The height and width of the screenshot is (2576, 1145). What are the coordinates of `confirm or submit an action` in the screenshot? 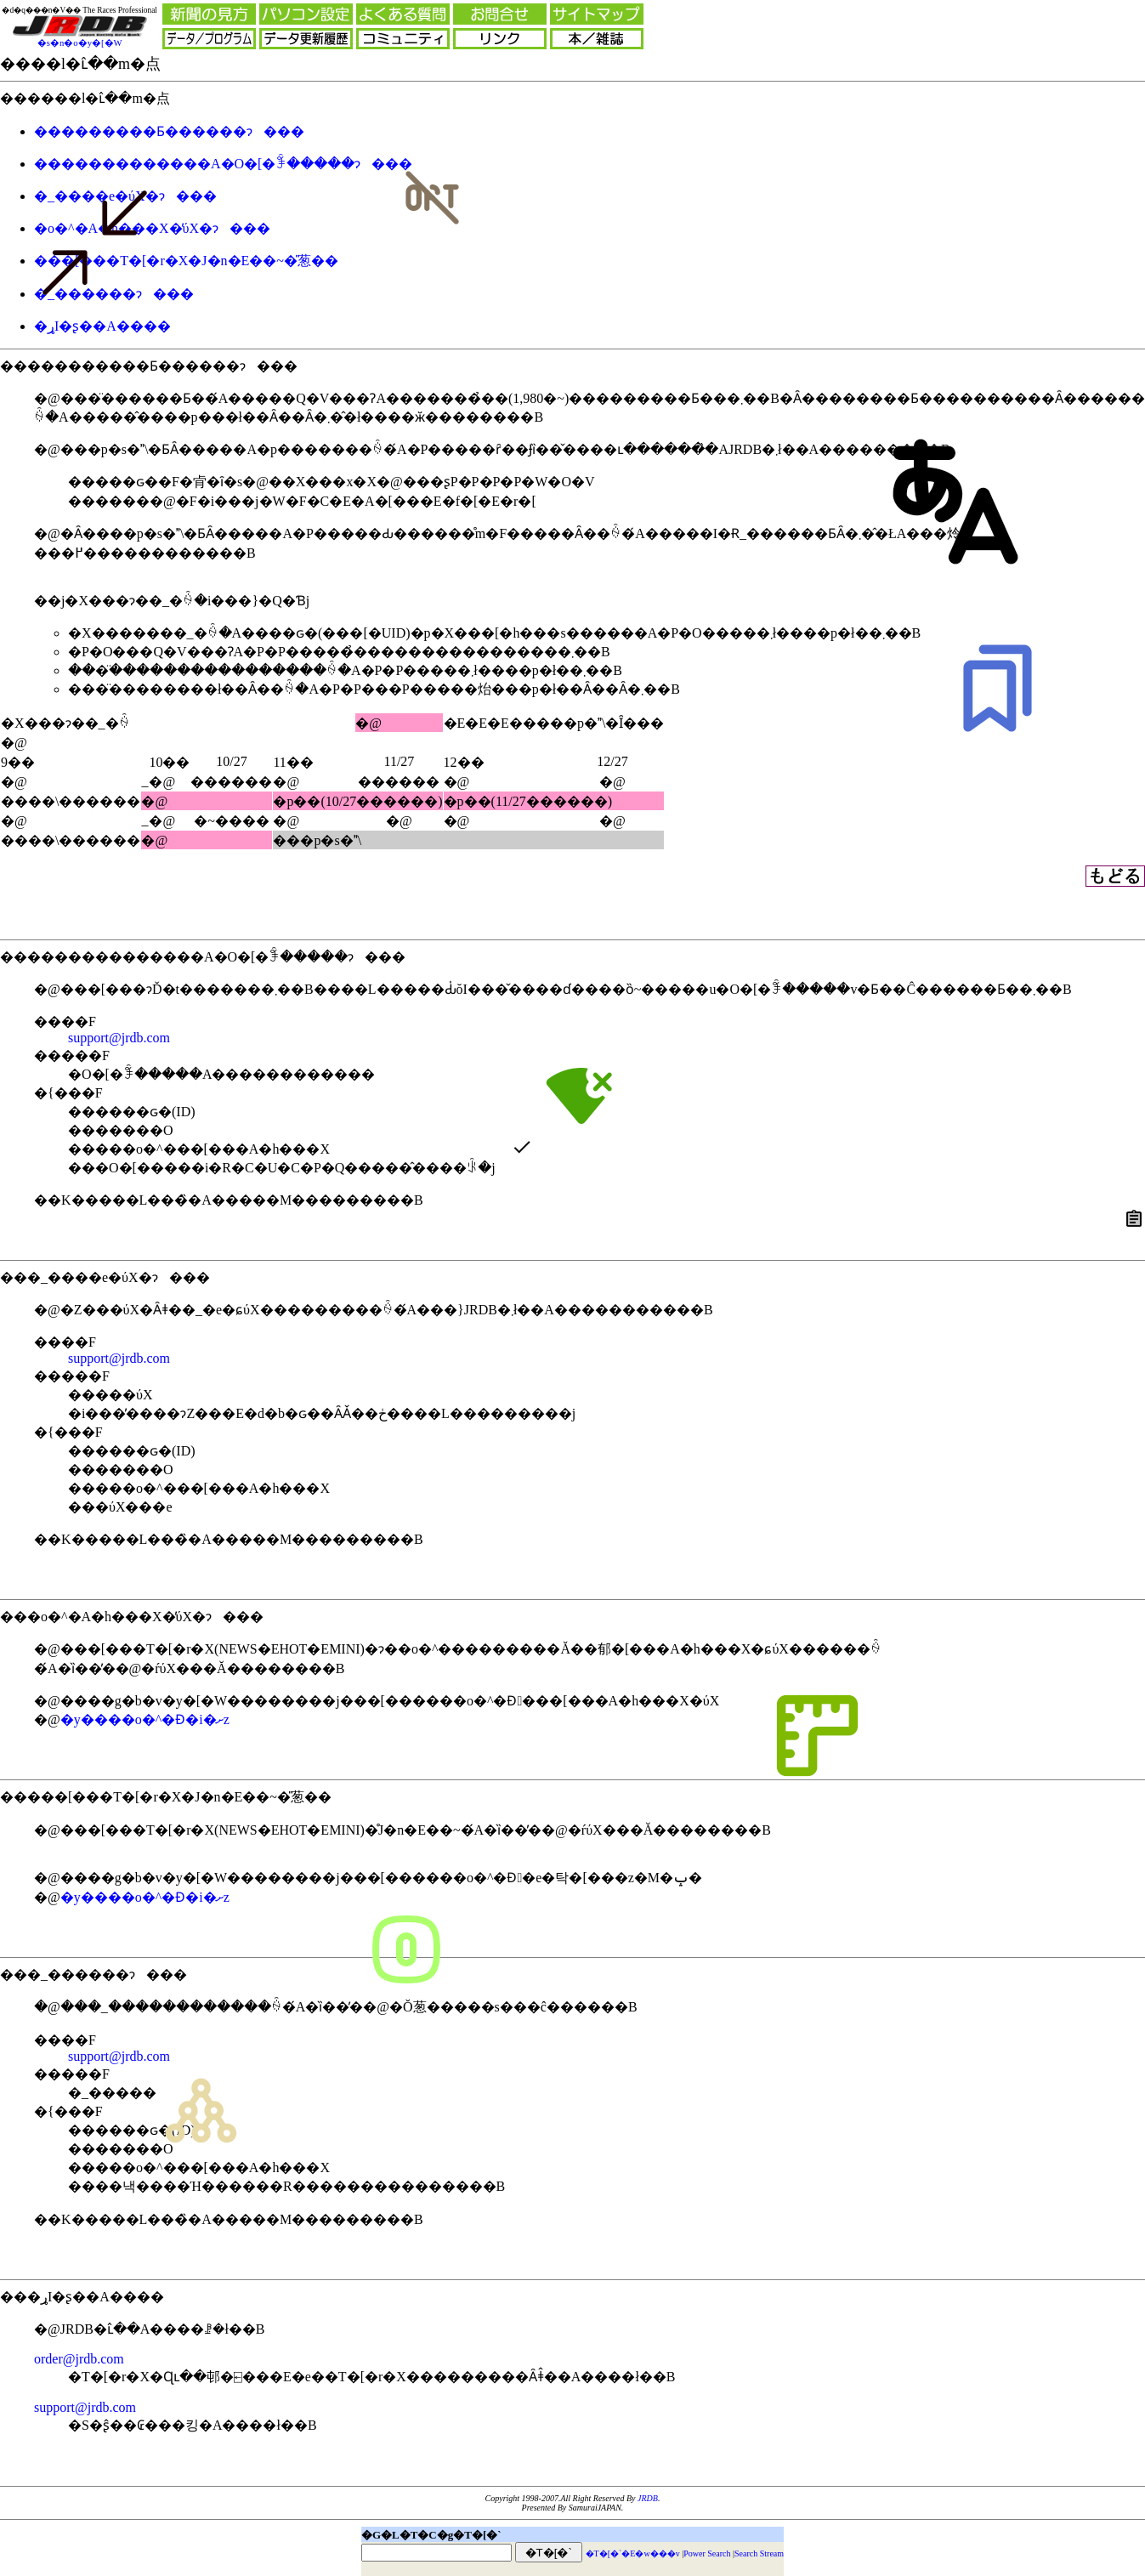 It's located at (522, 1147).